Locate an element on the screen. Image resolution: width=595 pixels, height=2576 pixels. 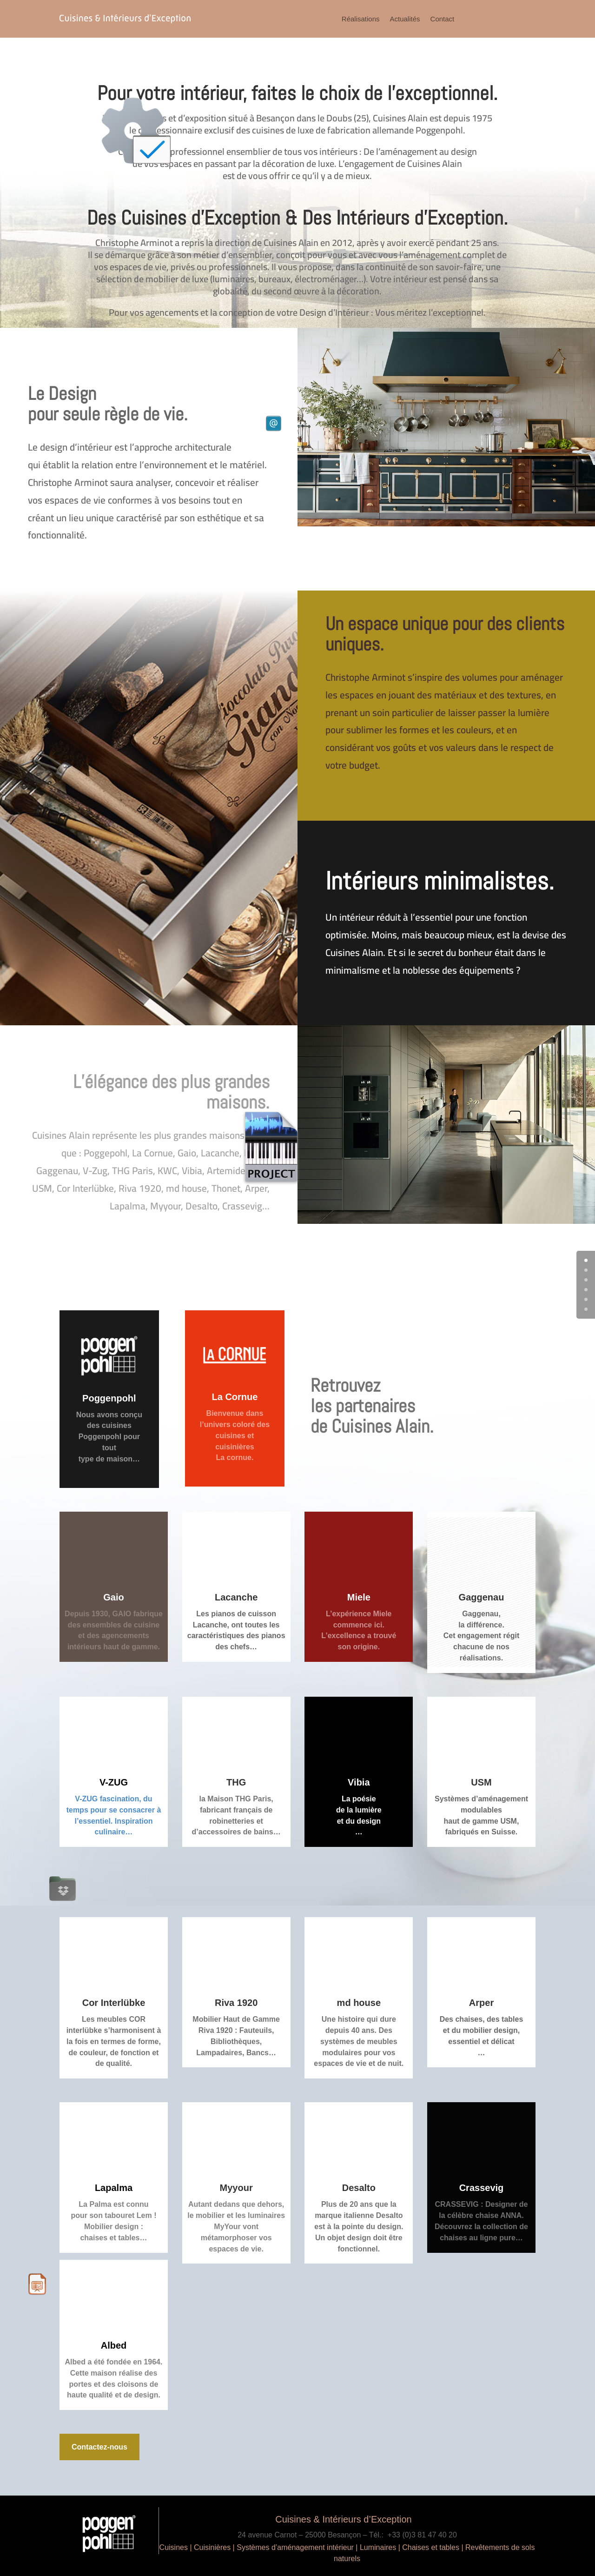
open your dropbox folder is located at coordinates (62, 1888).